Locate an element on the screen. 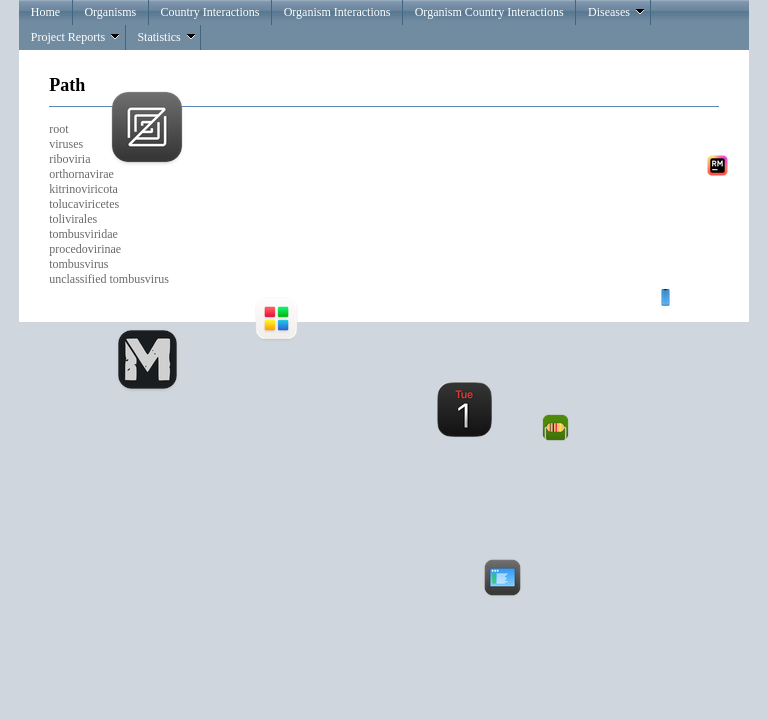 The height and width of the screenshot is (720, 768). open ColorCode app is located at coordinates (555, 427).